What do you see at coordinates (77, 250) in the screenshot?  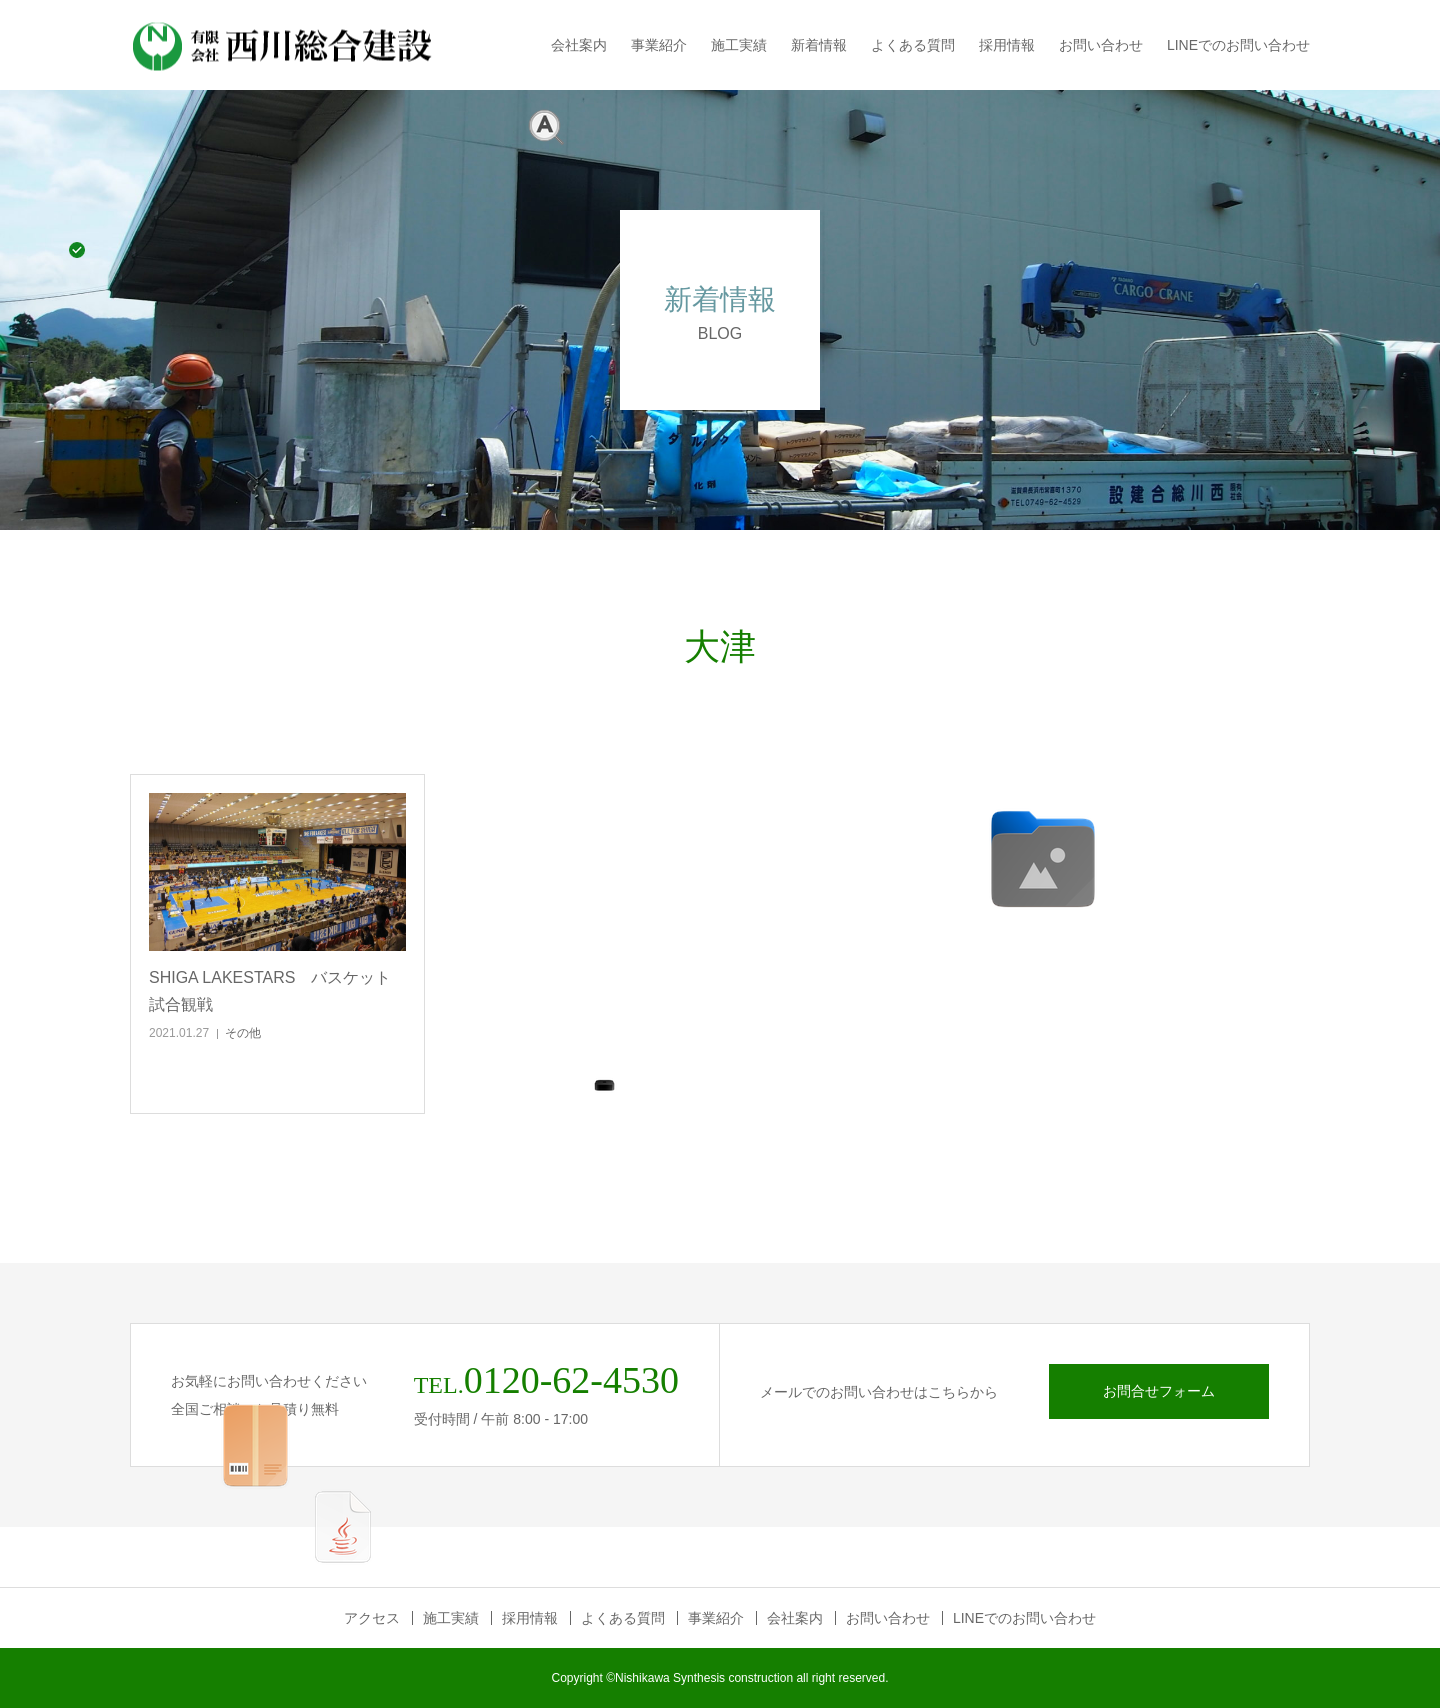 I see `confirm or accept an action` at bounding box center [77, 250].